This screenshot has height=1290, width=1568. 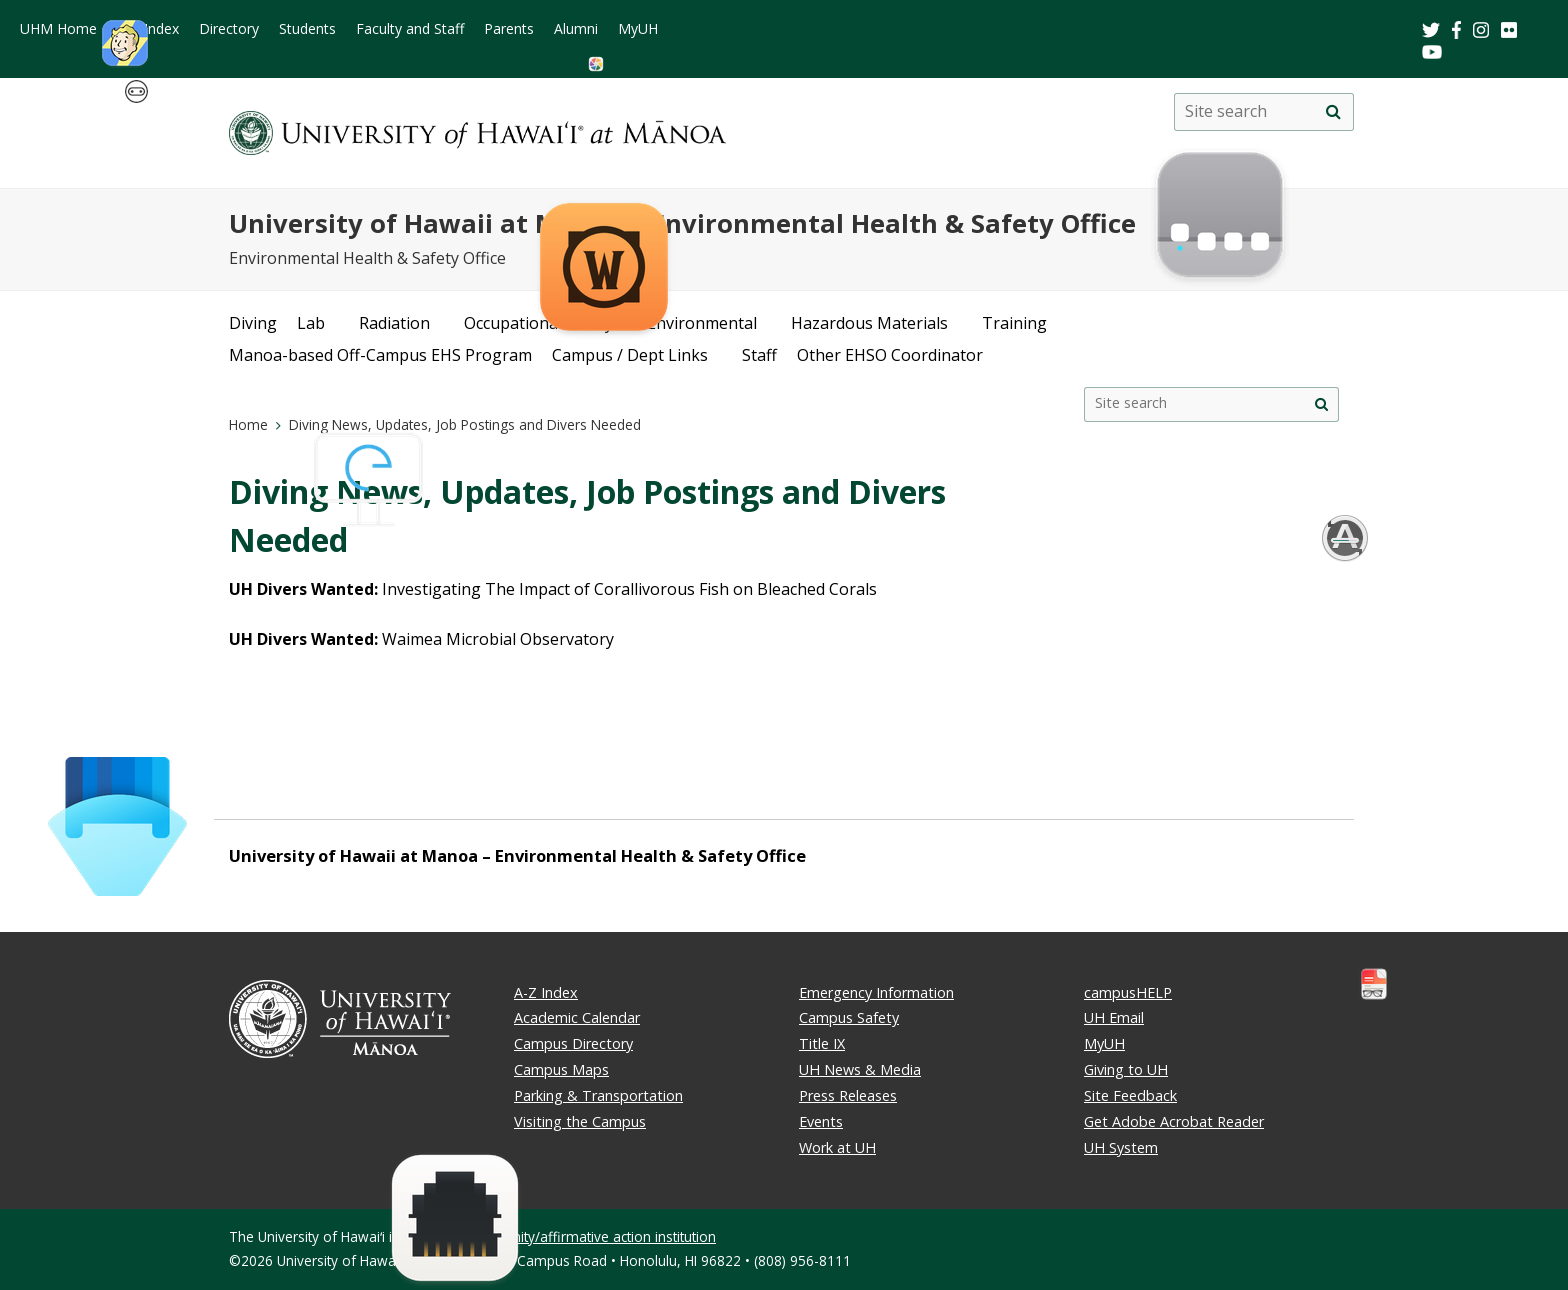 What do you see at coordinates (117, 826) in the screenshot?
I see `open the warehouse app for managing software packages` at bounding box center [117, 826].